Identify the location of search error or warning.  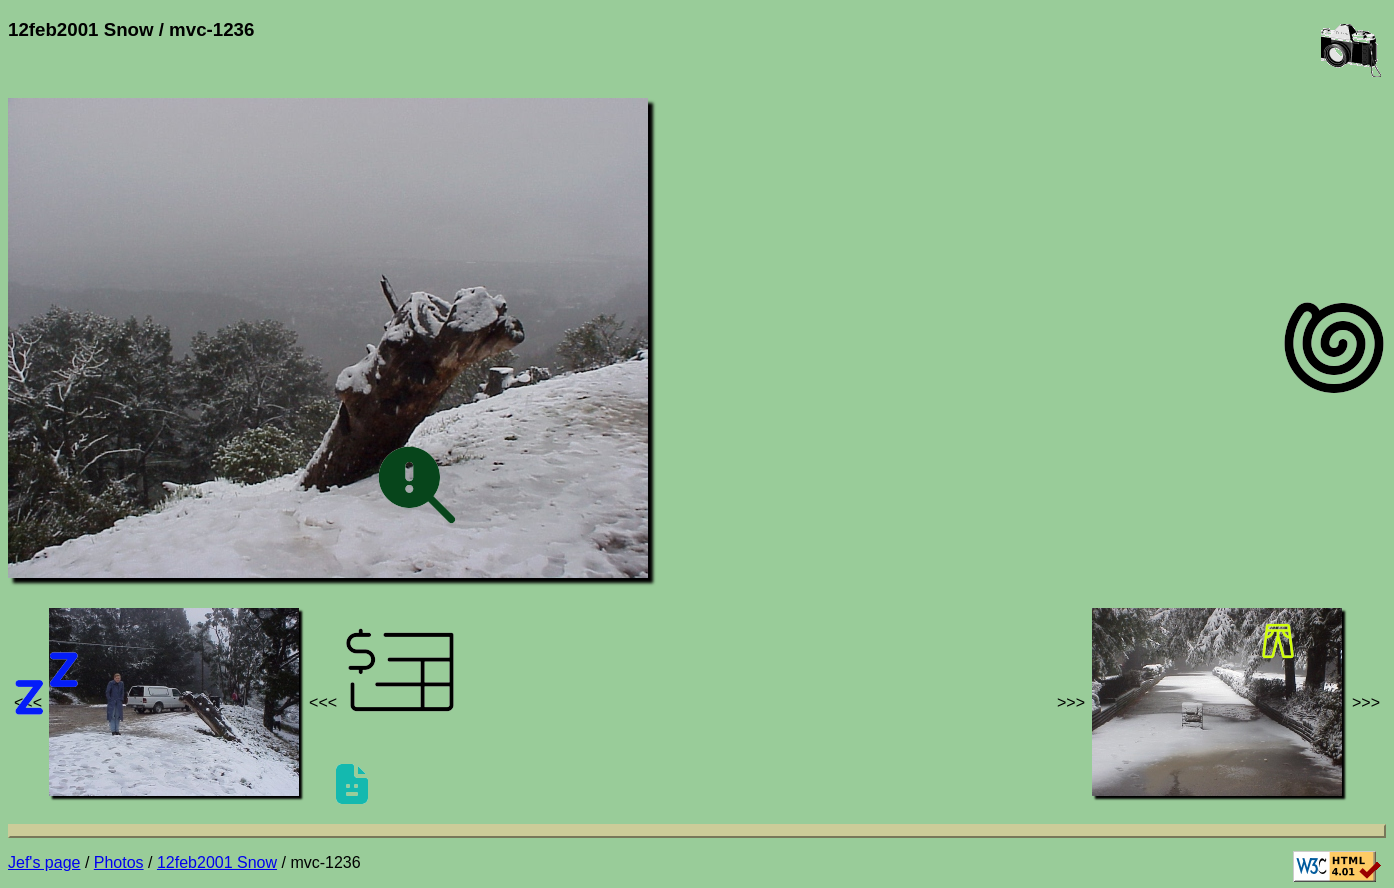
(417, 485).